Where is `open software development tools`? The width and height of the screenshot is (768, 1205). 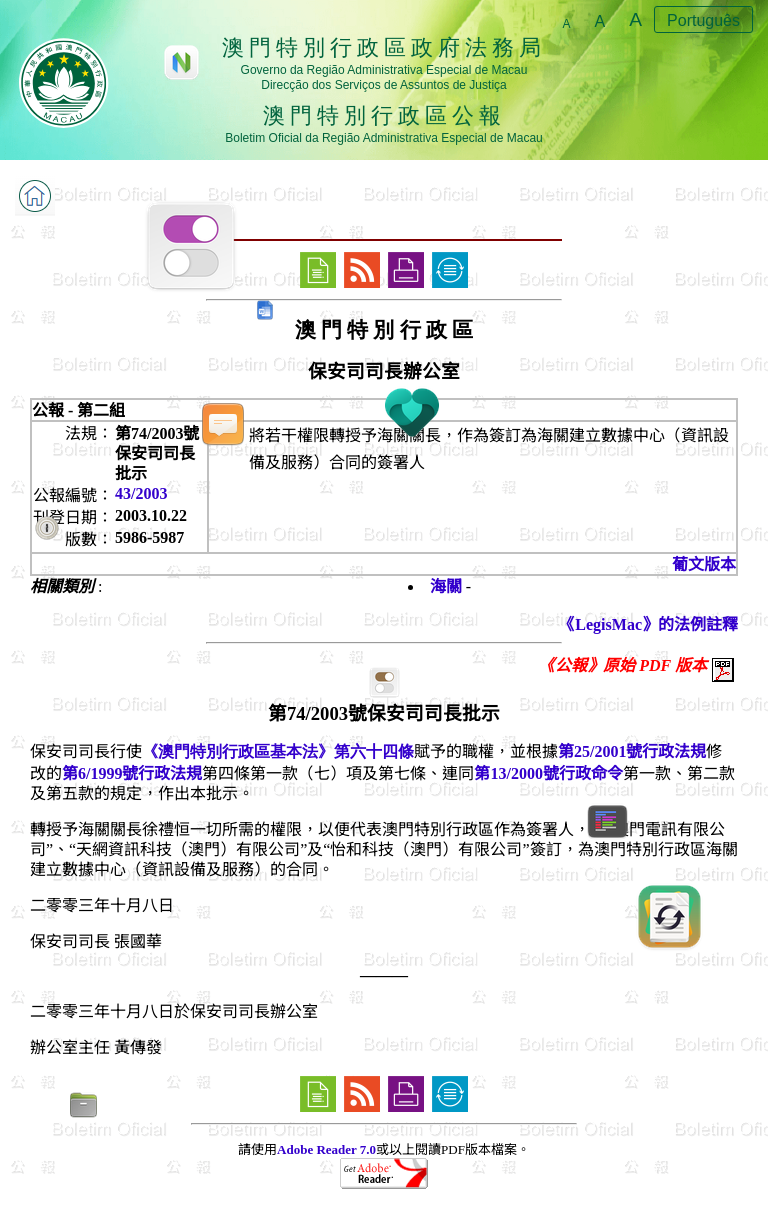 open software development tools is located at coordinates (607, 821).